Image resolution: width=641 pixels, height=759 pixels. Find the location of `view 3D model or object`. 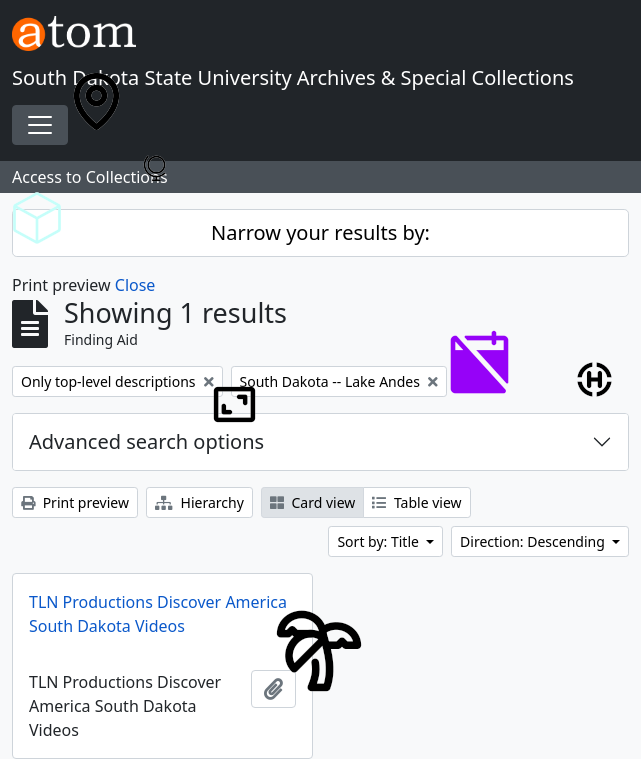

view 3D model or object is located at coordinates (37, 218).